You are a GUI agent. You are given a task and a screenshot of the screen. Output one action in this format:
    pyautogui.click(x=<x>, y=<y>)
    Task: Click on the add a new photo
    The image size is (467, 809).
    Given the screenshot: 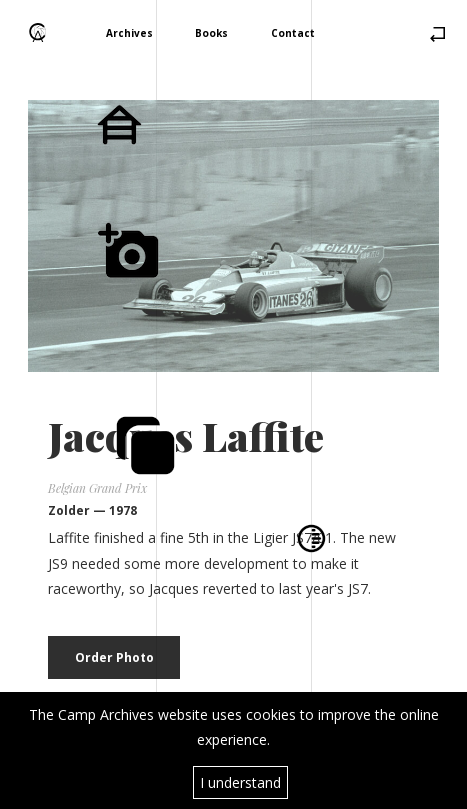 What is the action you would take?
    pyautogui.click(x=129, y=251)
    